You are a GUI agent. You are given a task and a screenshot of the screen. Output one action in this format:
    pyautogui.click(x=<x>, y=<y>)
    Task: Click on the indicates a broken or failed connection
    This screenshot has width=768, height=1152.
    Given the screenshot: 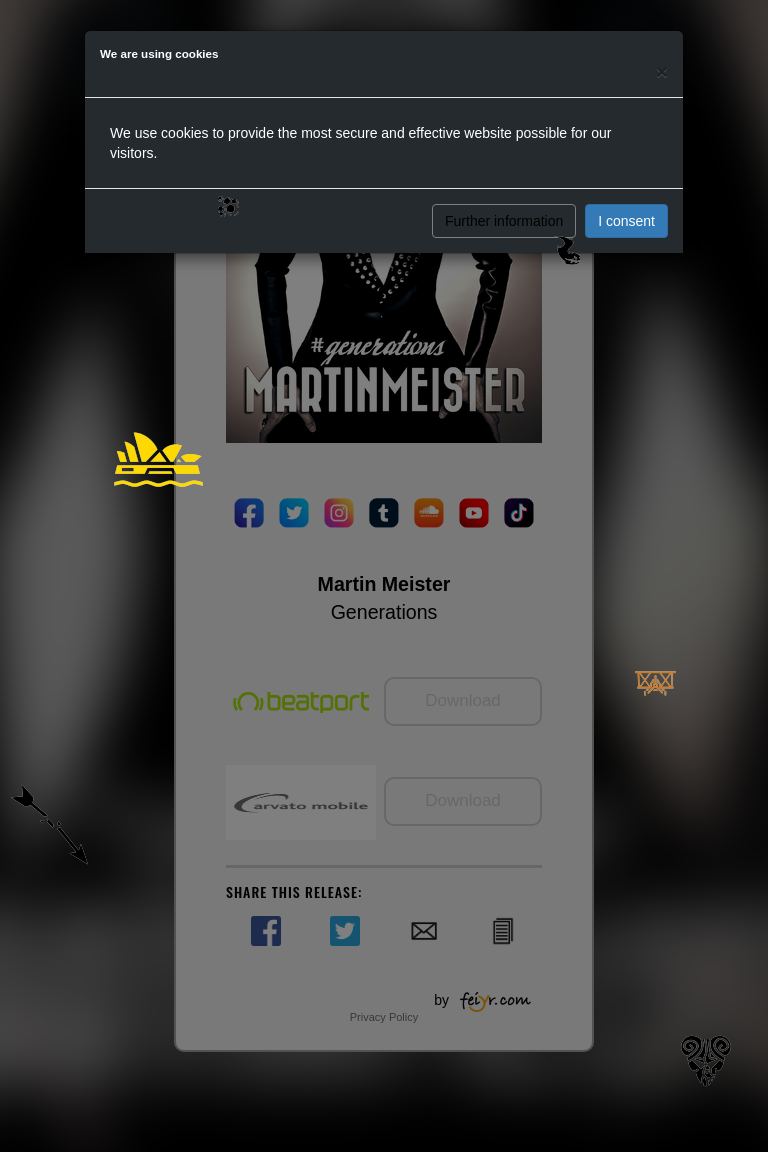 What is the action you would take?
    pyautogui.click(x=49, y=824)
    